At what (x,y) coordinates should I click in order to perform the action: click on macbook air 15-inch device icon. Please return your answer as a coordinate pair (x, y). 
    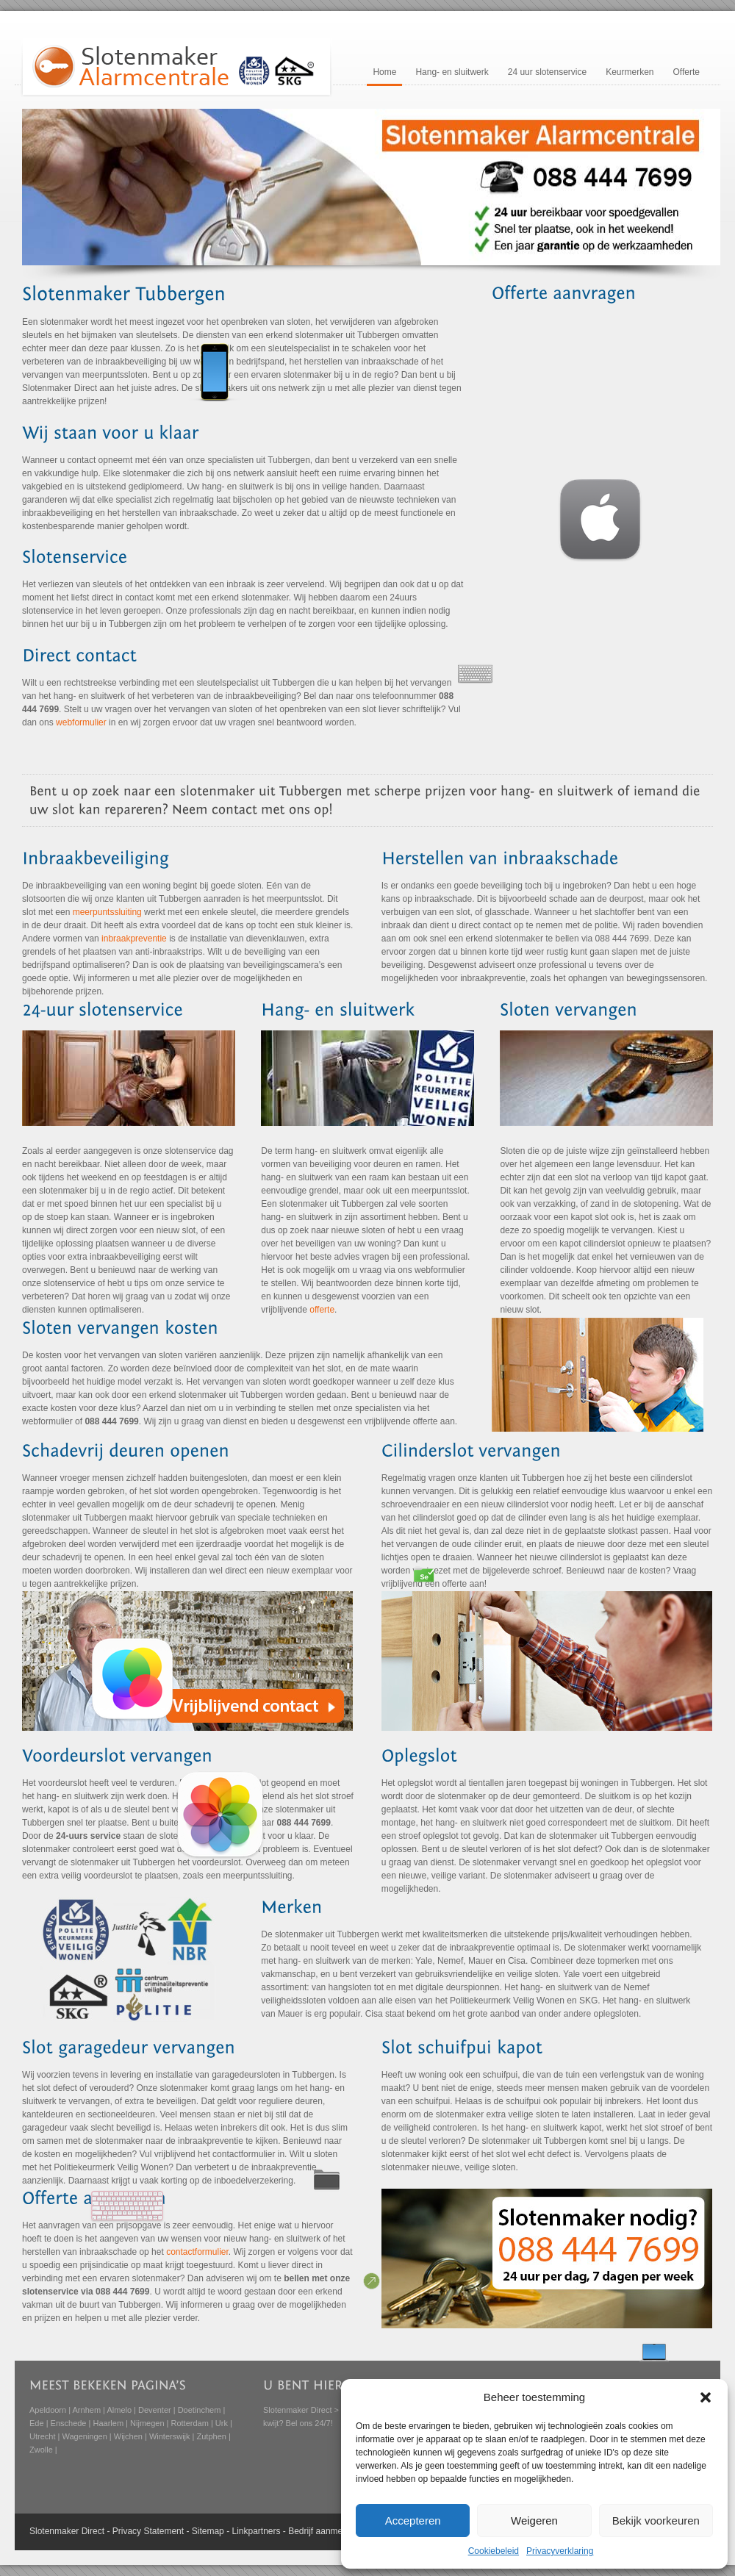
    Looking at the image, I should click on (654, 2351).